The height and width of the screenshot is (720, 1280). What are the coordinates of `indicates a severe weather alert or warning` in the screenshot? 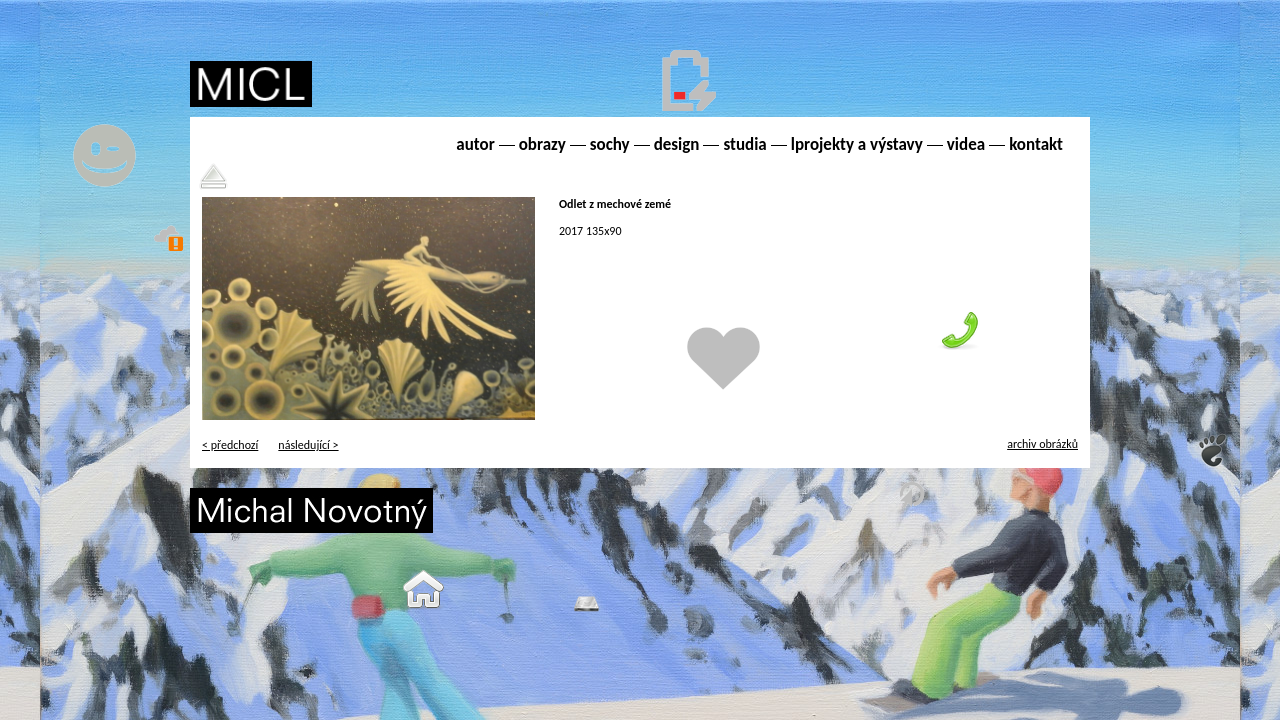 It's located at (168, 236).